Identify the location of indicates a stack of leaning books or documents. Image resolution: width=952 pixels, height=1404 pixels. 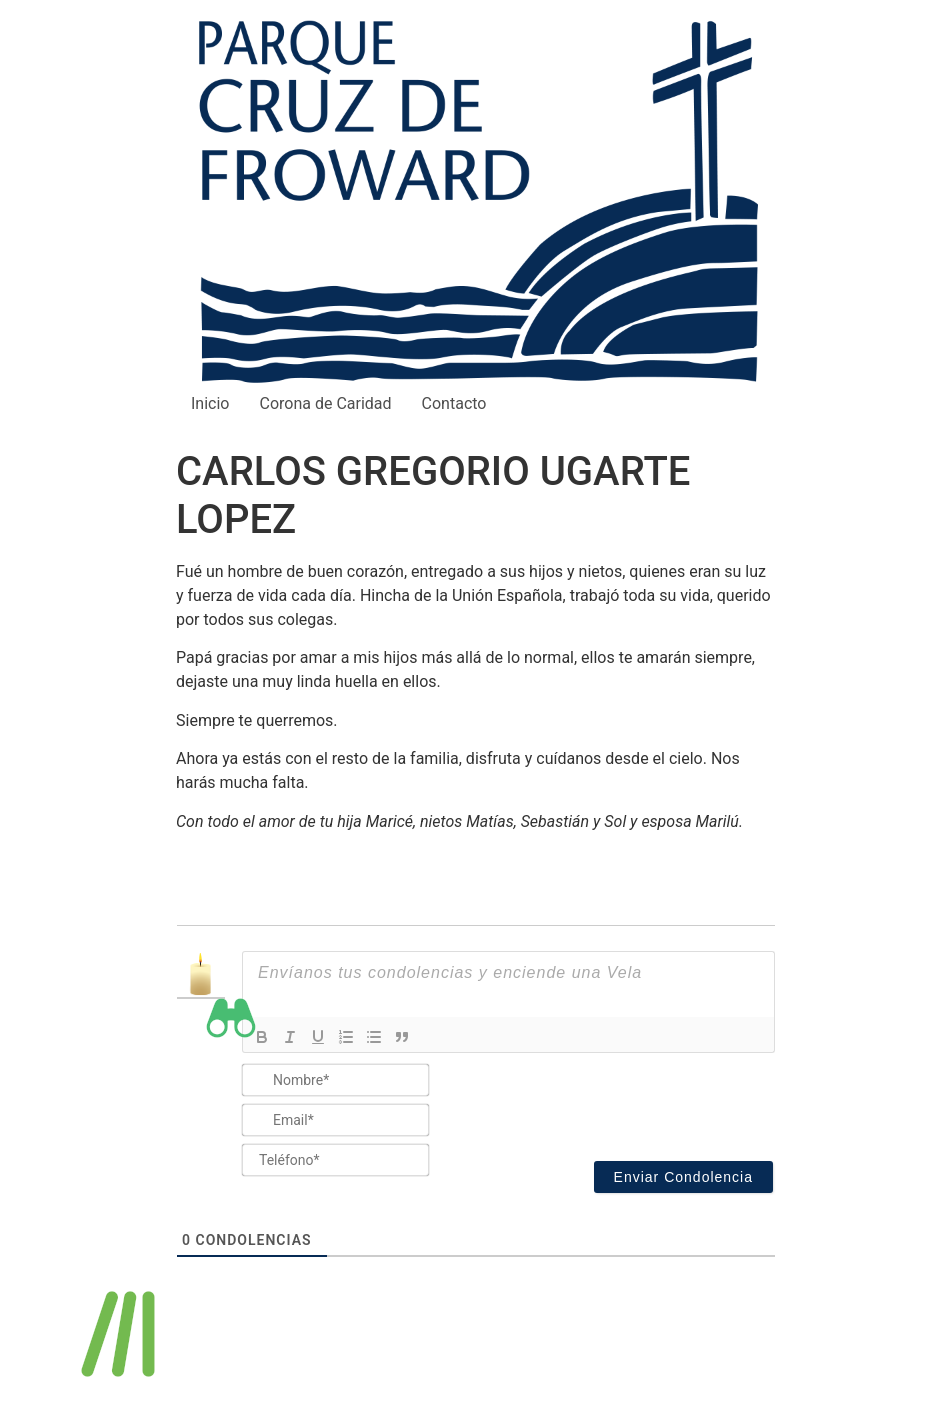
(118, 1334).